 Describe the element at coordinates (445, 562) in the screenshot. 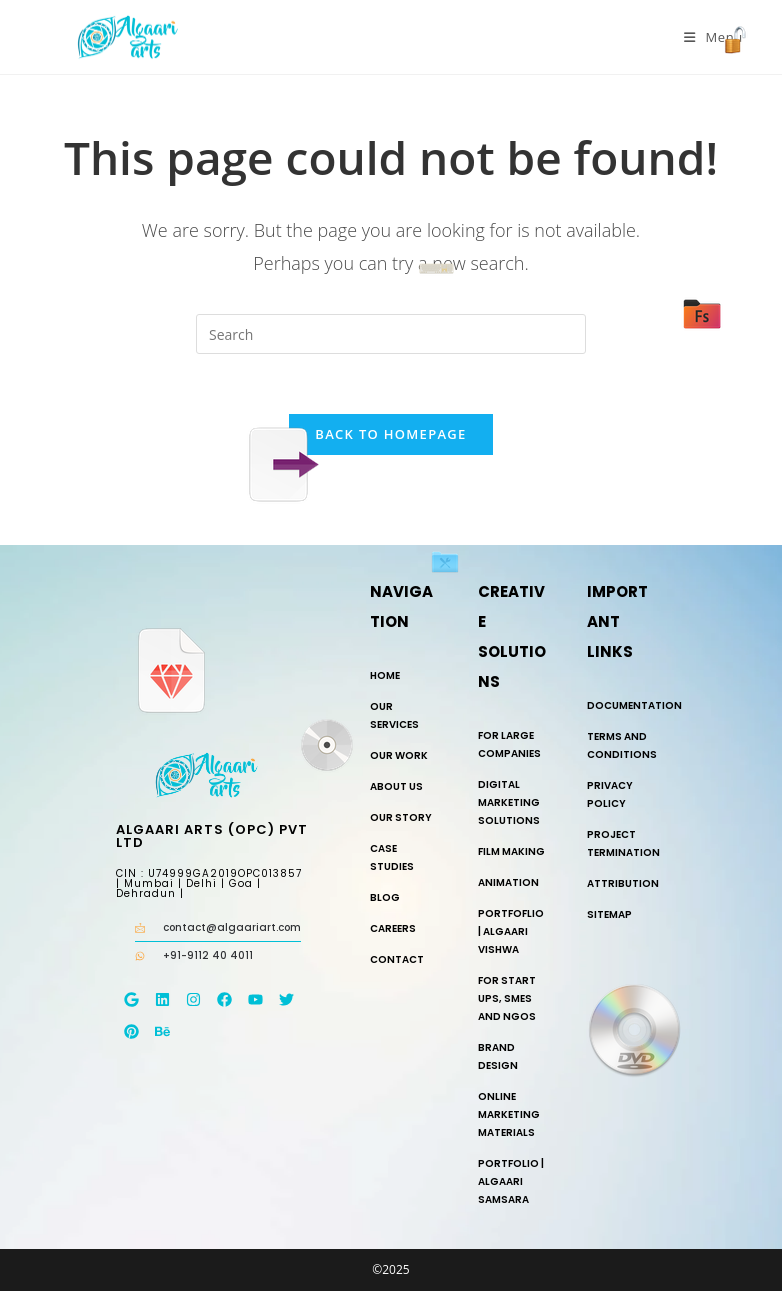

I see `open the utilities folder` at that location.